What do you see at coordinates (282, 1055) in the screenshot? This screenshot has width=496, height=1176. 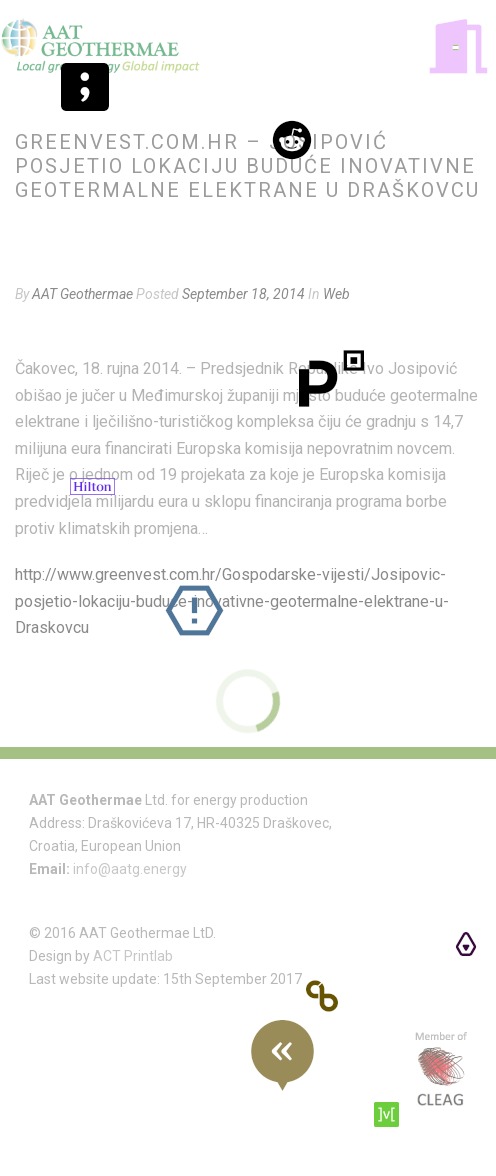 I see `visit the les libraires bookstore platform` at bounding box center [282, 1055].